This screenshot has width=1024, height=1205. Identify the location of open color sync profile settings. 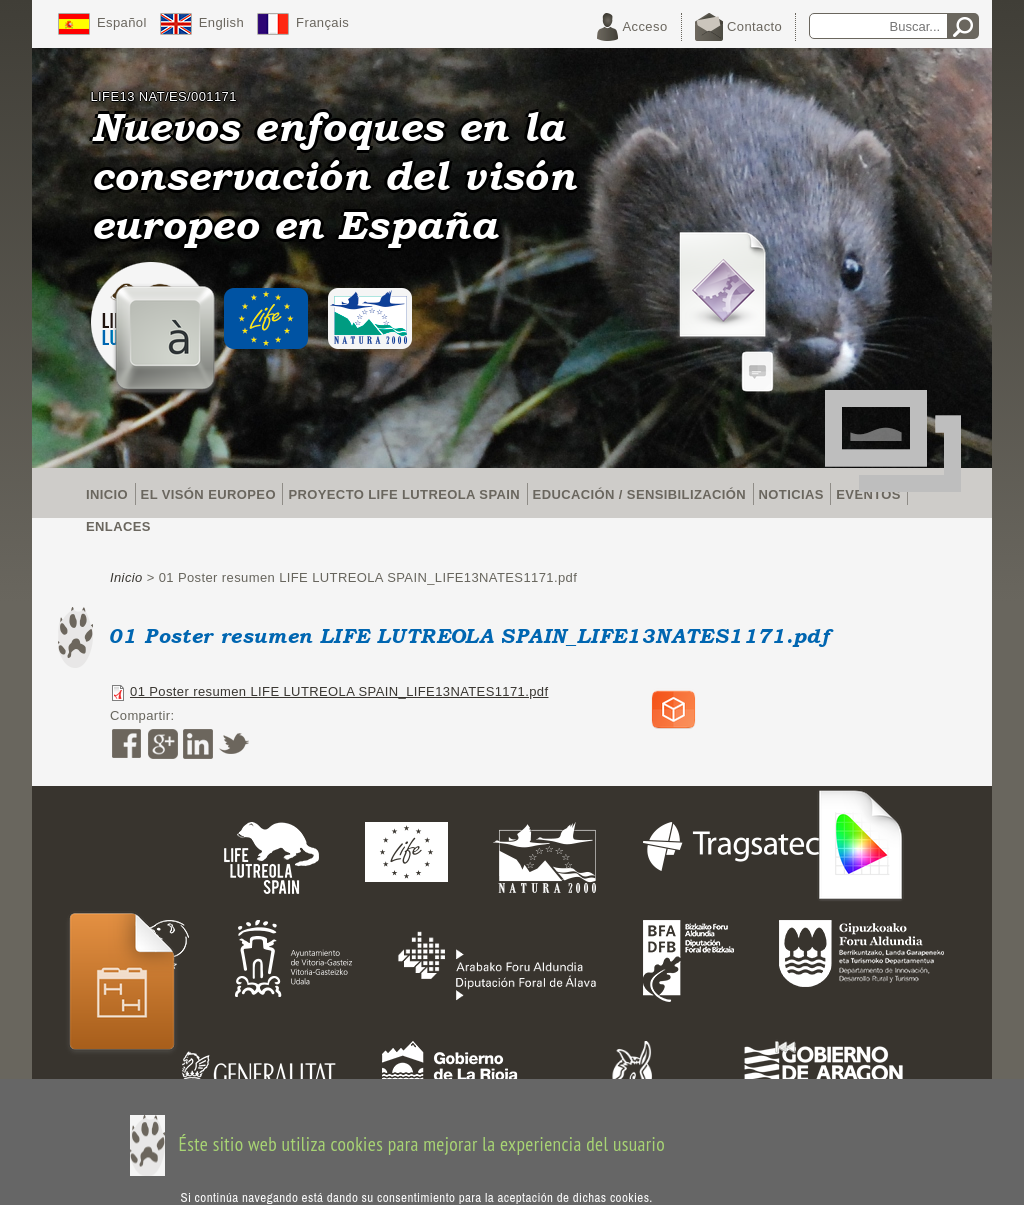
(860, 847).